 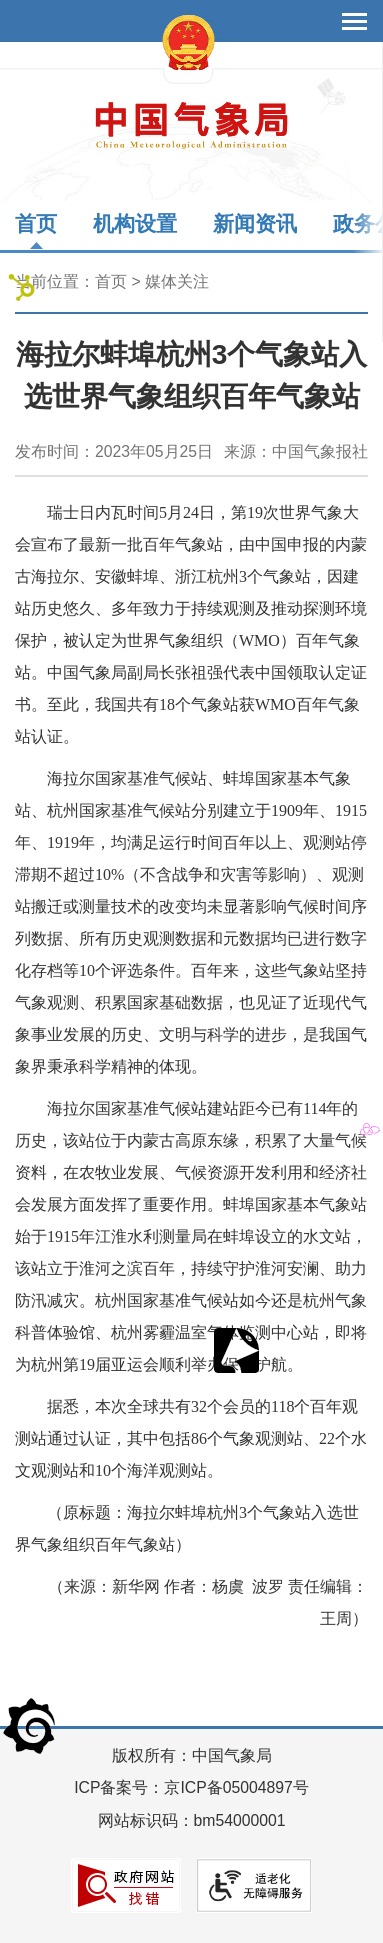 What do you see at coordinates (29, 1726) in the screenshot?
I see `open grafana dashboard` at bounding box center [29, 1726].